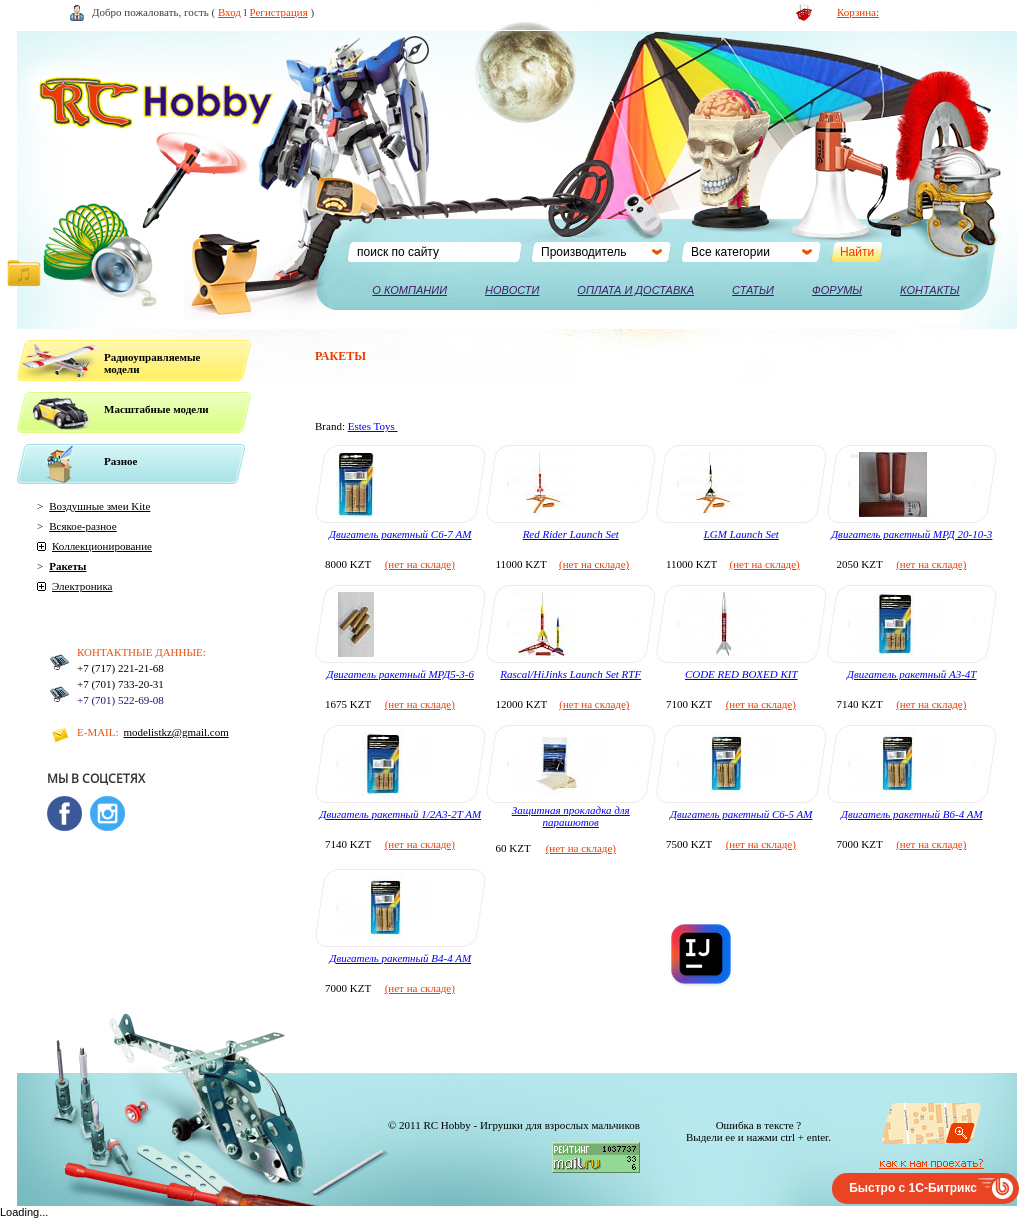 The image size is (1034, 1218). What do you see at coordinates (24, 273) in the screenshot?
I see `open your music files folder` at bounding box center [24, 273].